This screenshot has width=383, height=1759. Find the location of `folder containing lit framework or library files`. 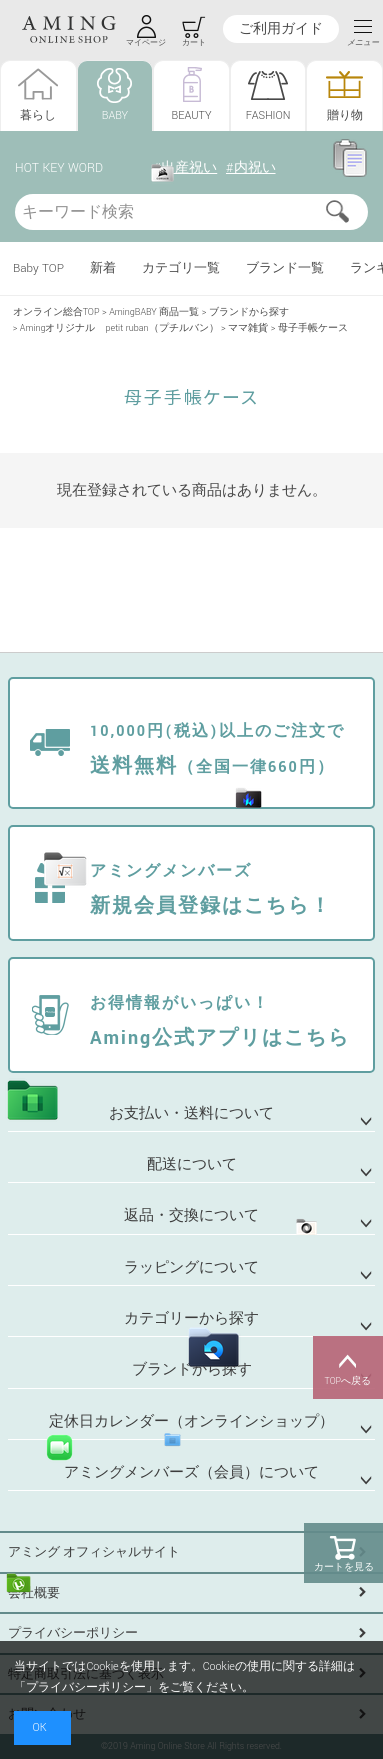

folder containing lit framework or library files is located at coordinates (248, 798).